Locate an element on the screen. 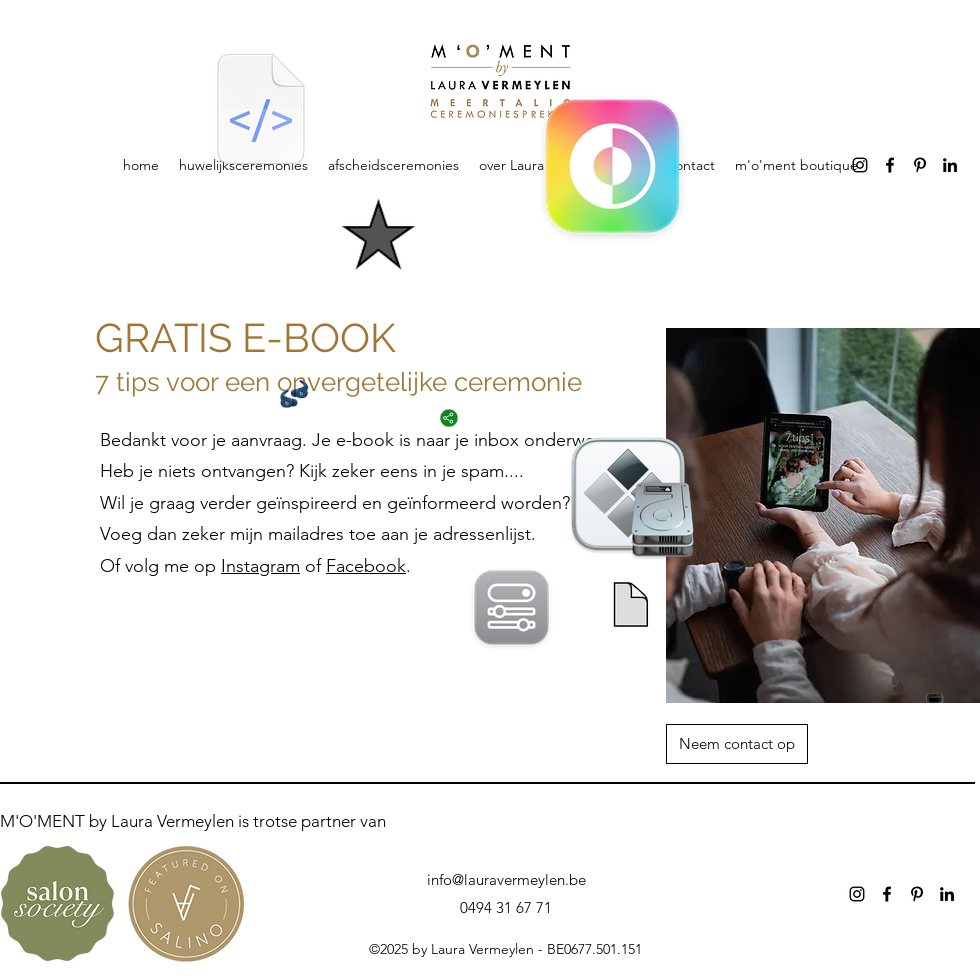 This screenshot has height=980, width=980. open interface design application is located at coordinates (511, 607).